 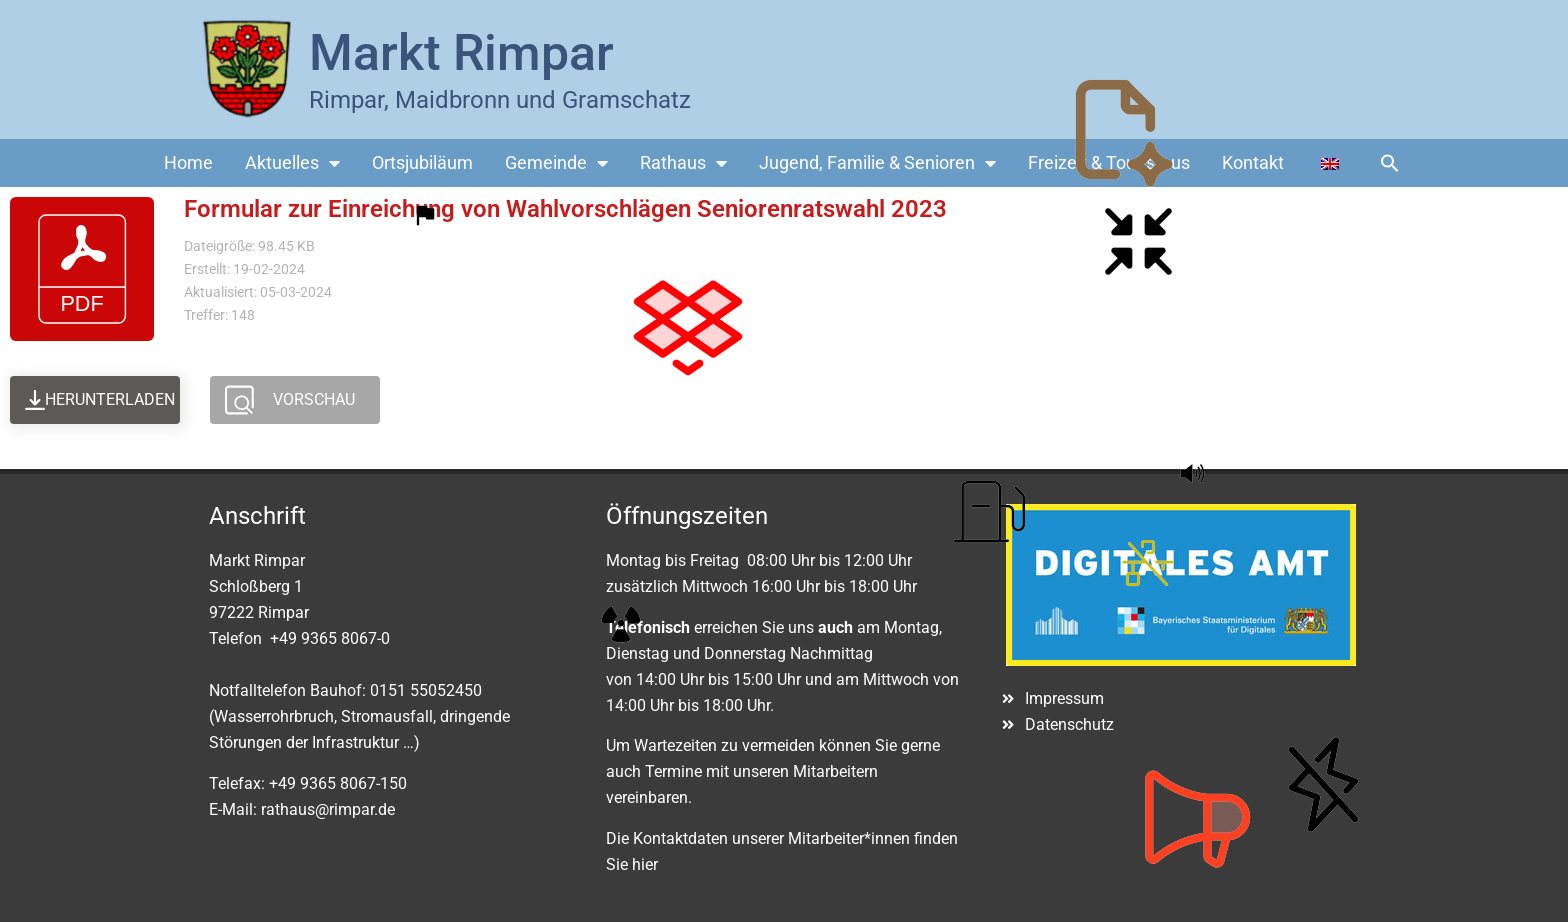 I want to click on disable flash or lightning mode, so click(x=1323, y=784).